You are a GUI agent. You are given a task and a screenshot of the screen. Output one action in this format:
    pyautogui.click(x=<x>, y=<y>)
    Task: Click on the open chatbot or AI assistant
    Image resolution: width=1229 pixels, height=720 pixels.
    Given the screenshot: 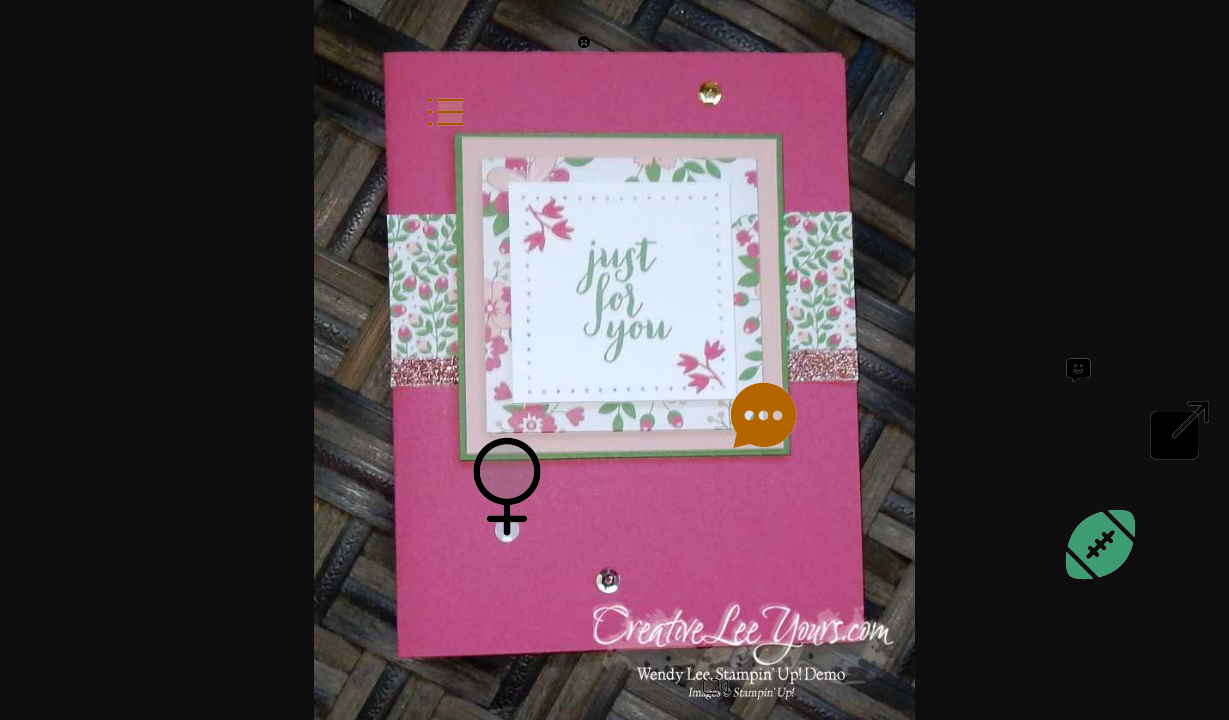 What is the action you would take?
    pyautogui.click(x=1078, y=369)
    